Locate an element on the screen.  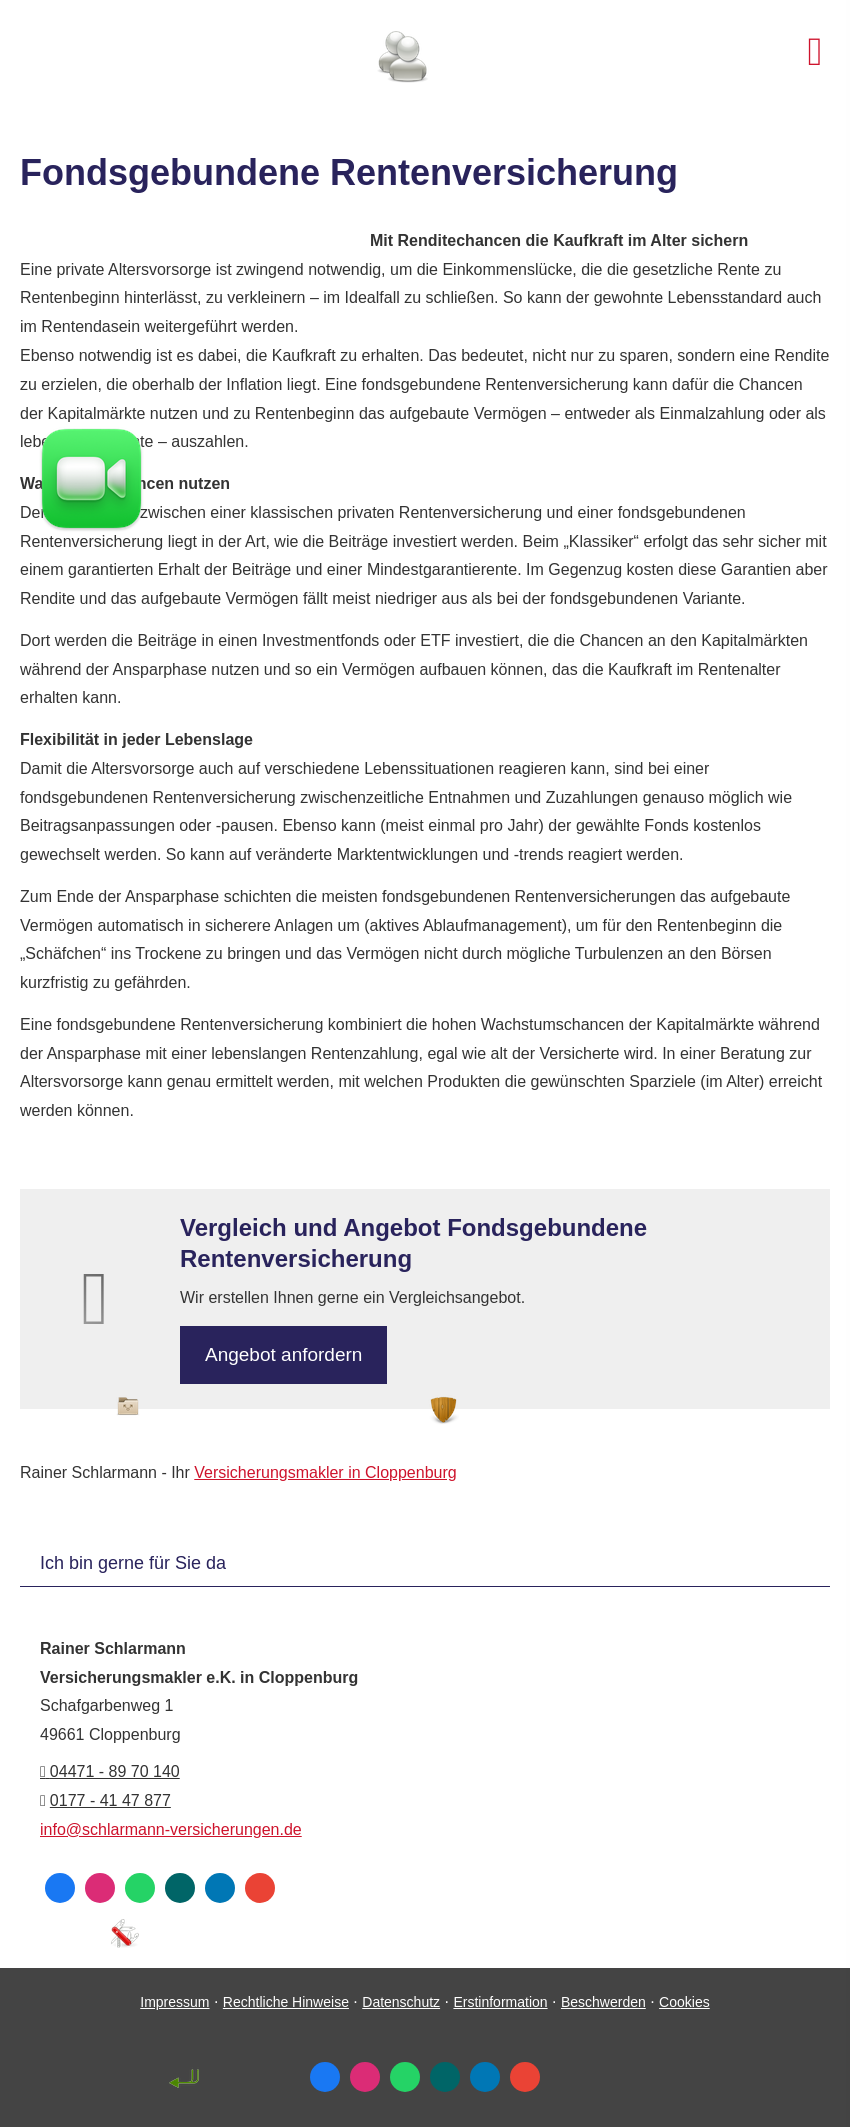
manage user accounts on this system is located at coordinates (403, 57).